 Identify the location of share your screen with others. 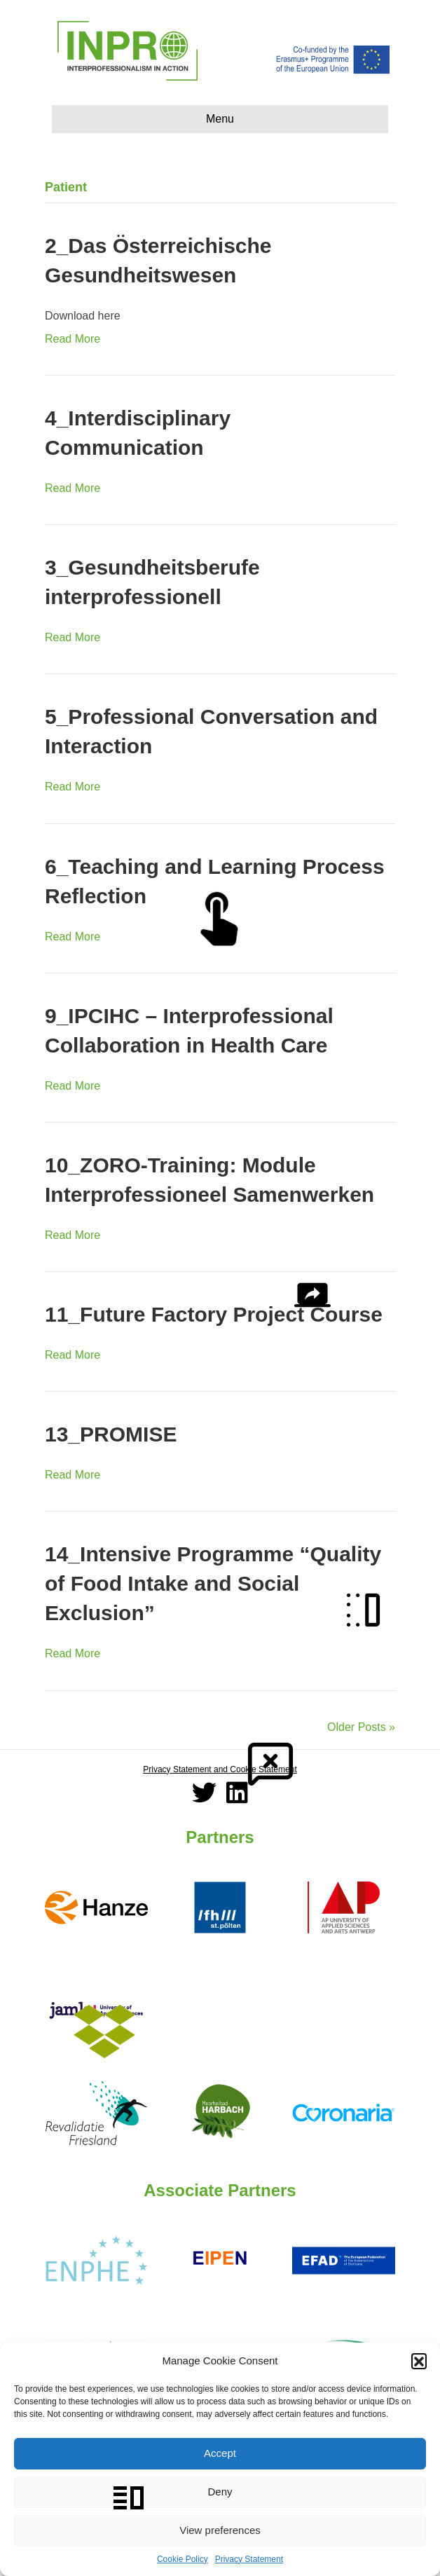
(312, 1295).